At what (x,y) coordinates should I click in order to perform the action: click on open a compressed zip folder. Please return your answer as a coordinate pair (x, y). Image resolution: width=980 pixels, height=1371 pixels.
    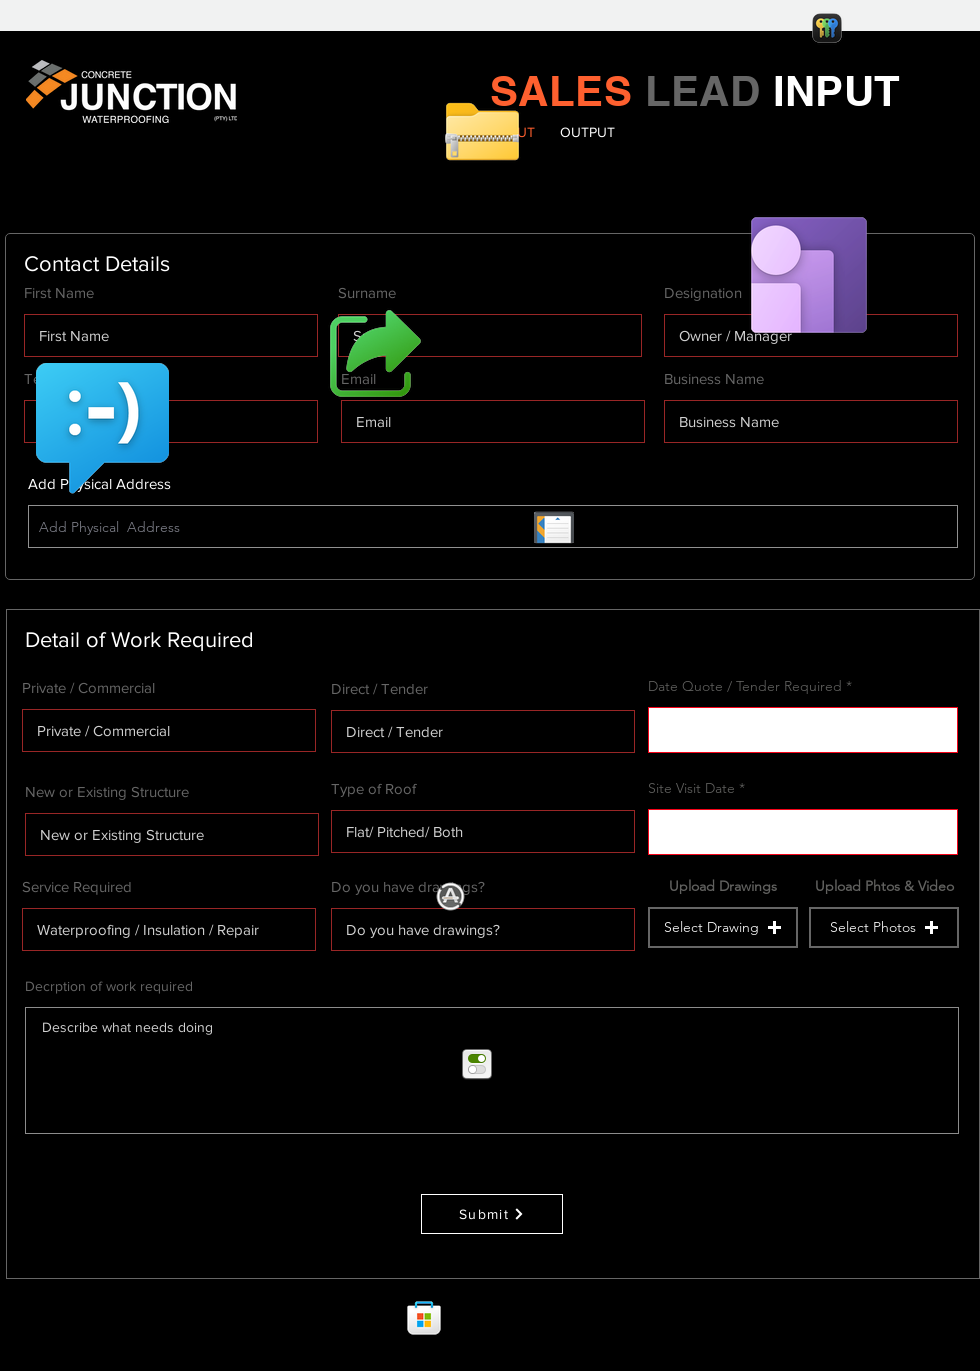
    Looking at the image, I should click on (482, 133).